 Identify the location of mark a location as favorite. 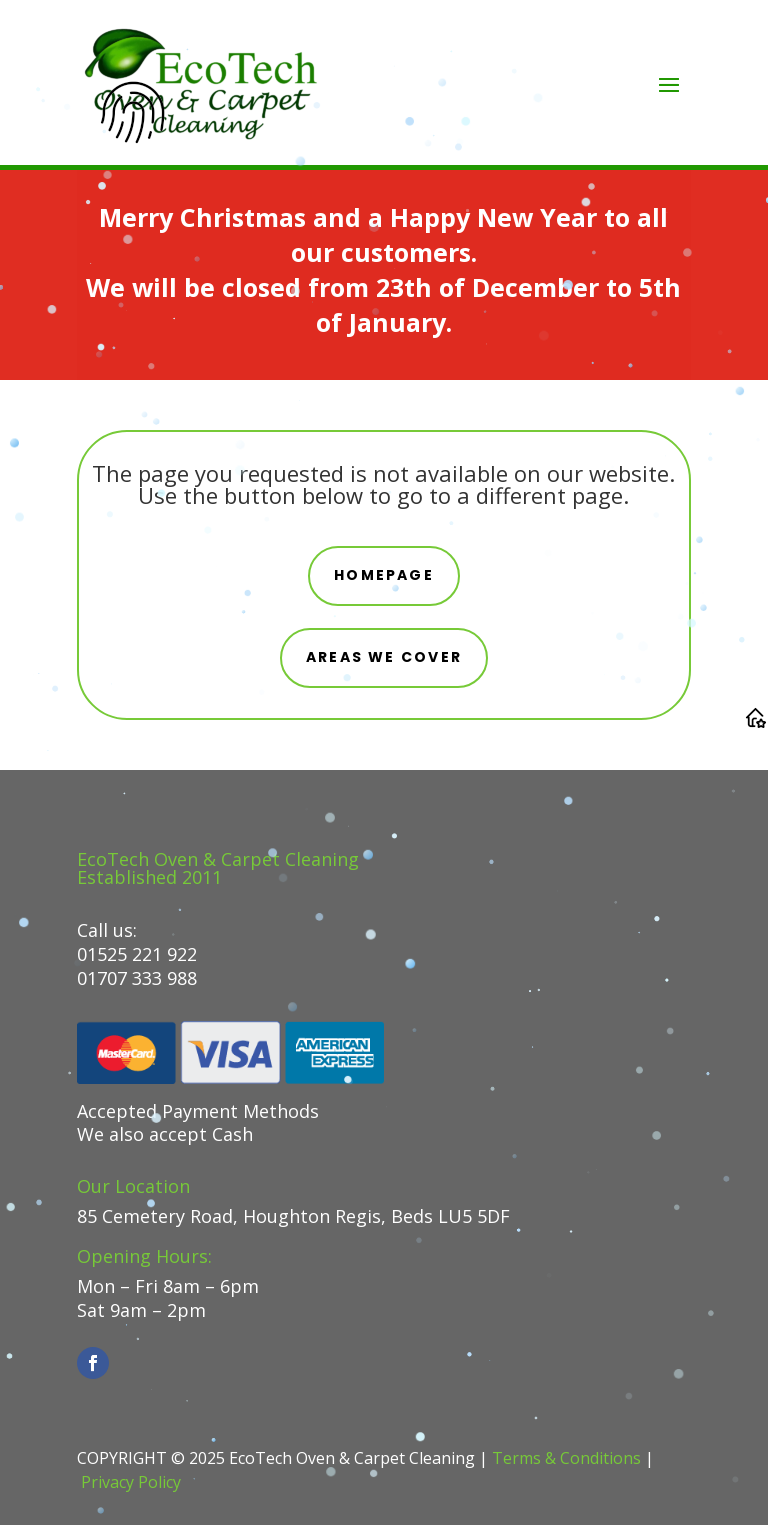
(755, 717).